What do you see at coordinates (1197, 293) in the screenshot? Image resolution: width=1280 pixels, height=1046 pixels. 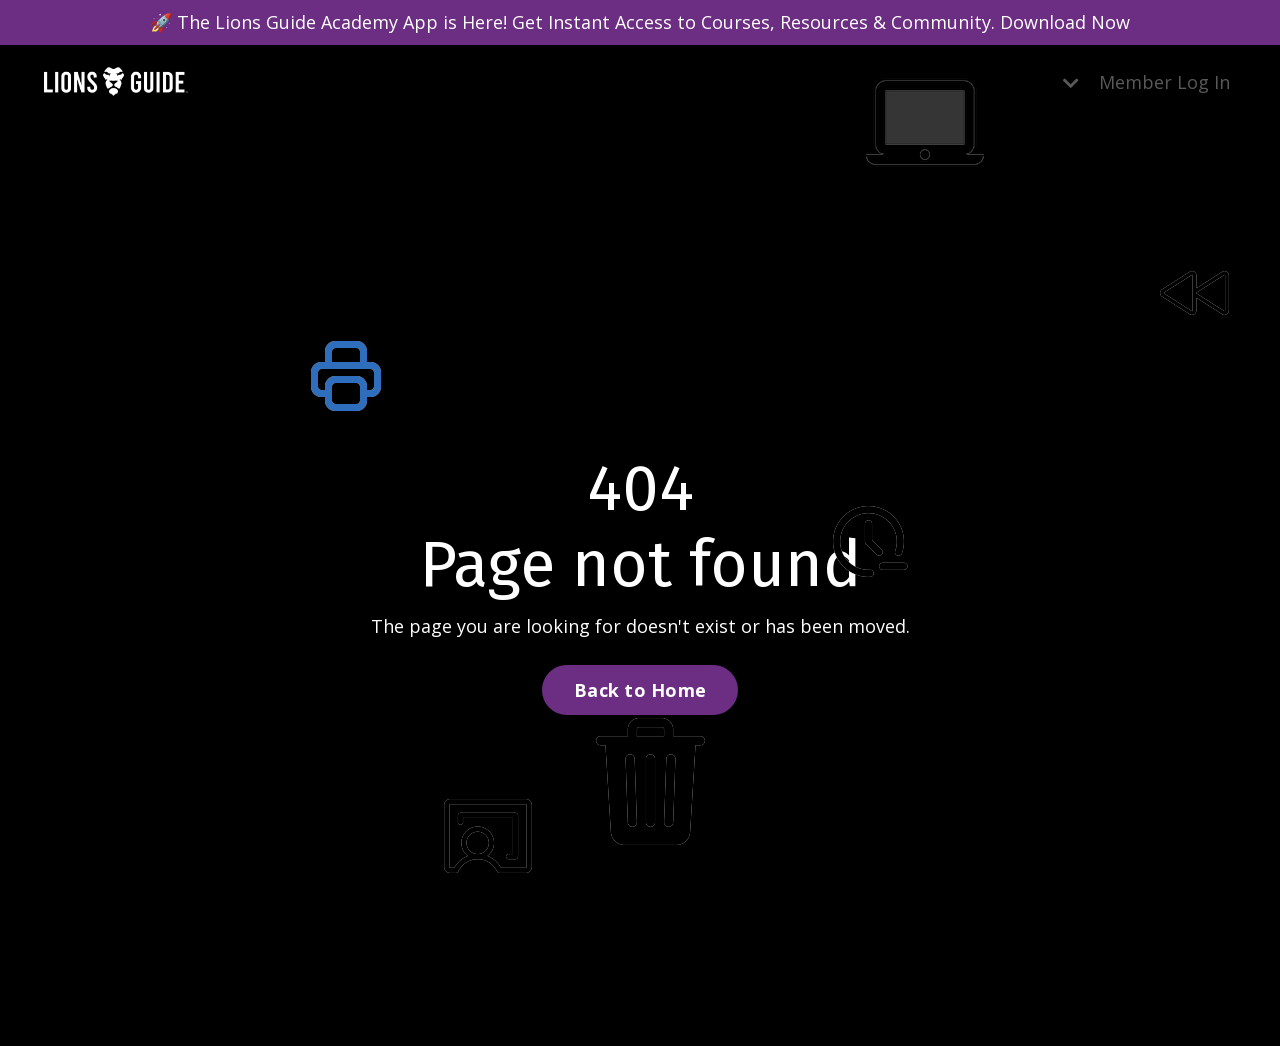 I see `rewind or skip backward in media playback` at bounding box center [1197, 293].